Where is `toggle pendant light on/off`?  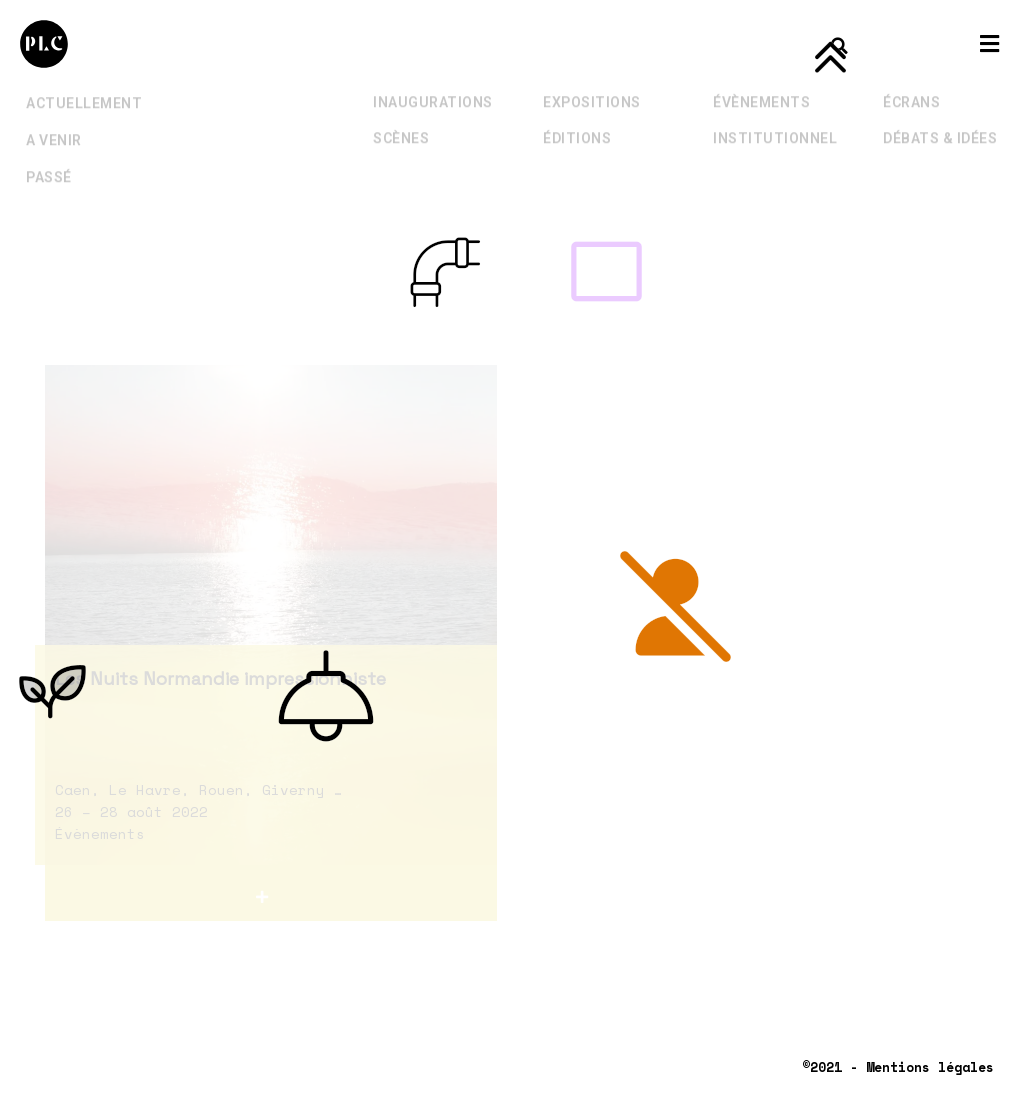
toggle pendant light on/off is located at coordinates (326, 701).